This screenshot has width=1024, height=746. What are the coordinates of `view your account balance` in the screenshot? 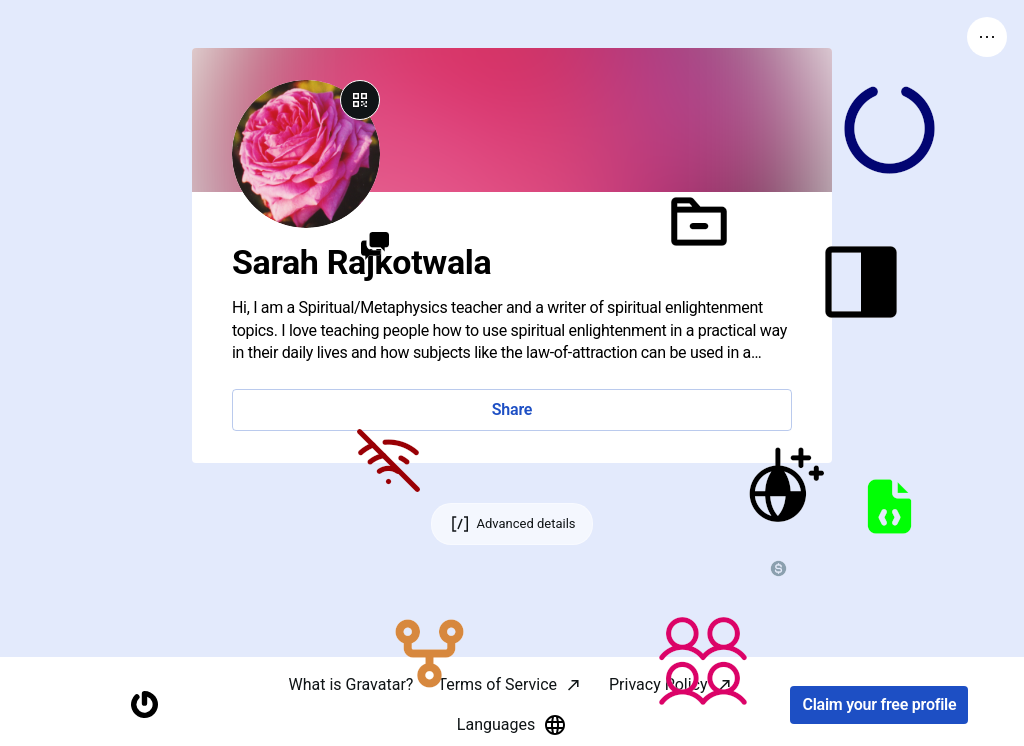 It's located at (778, 568).